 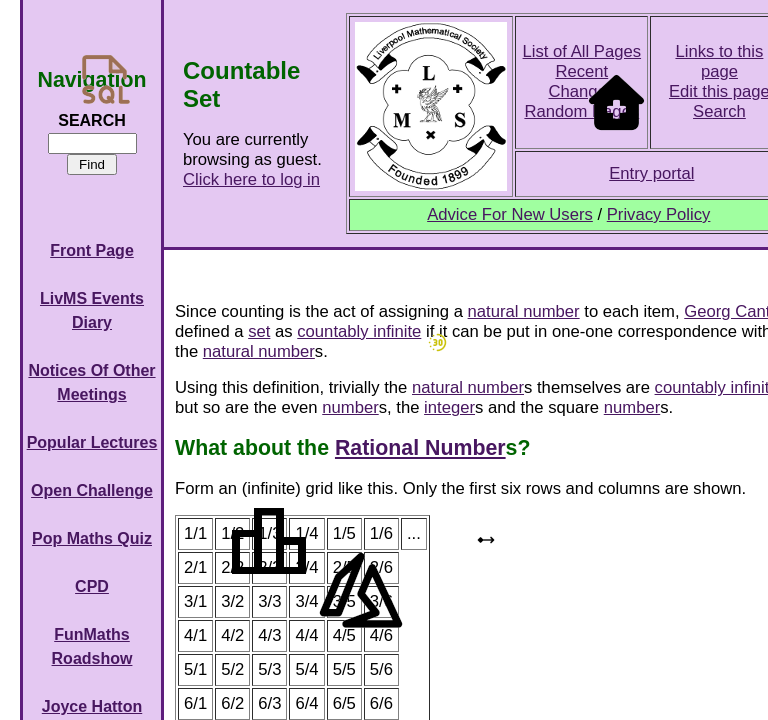 I want to click on view leaderboard rankings, so click(x=269, y=541).